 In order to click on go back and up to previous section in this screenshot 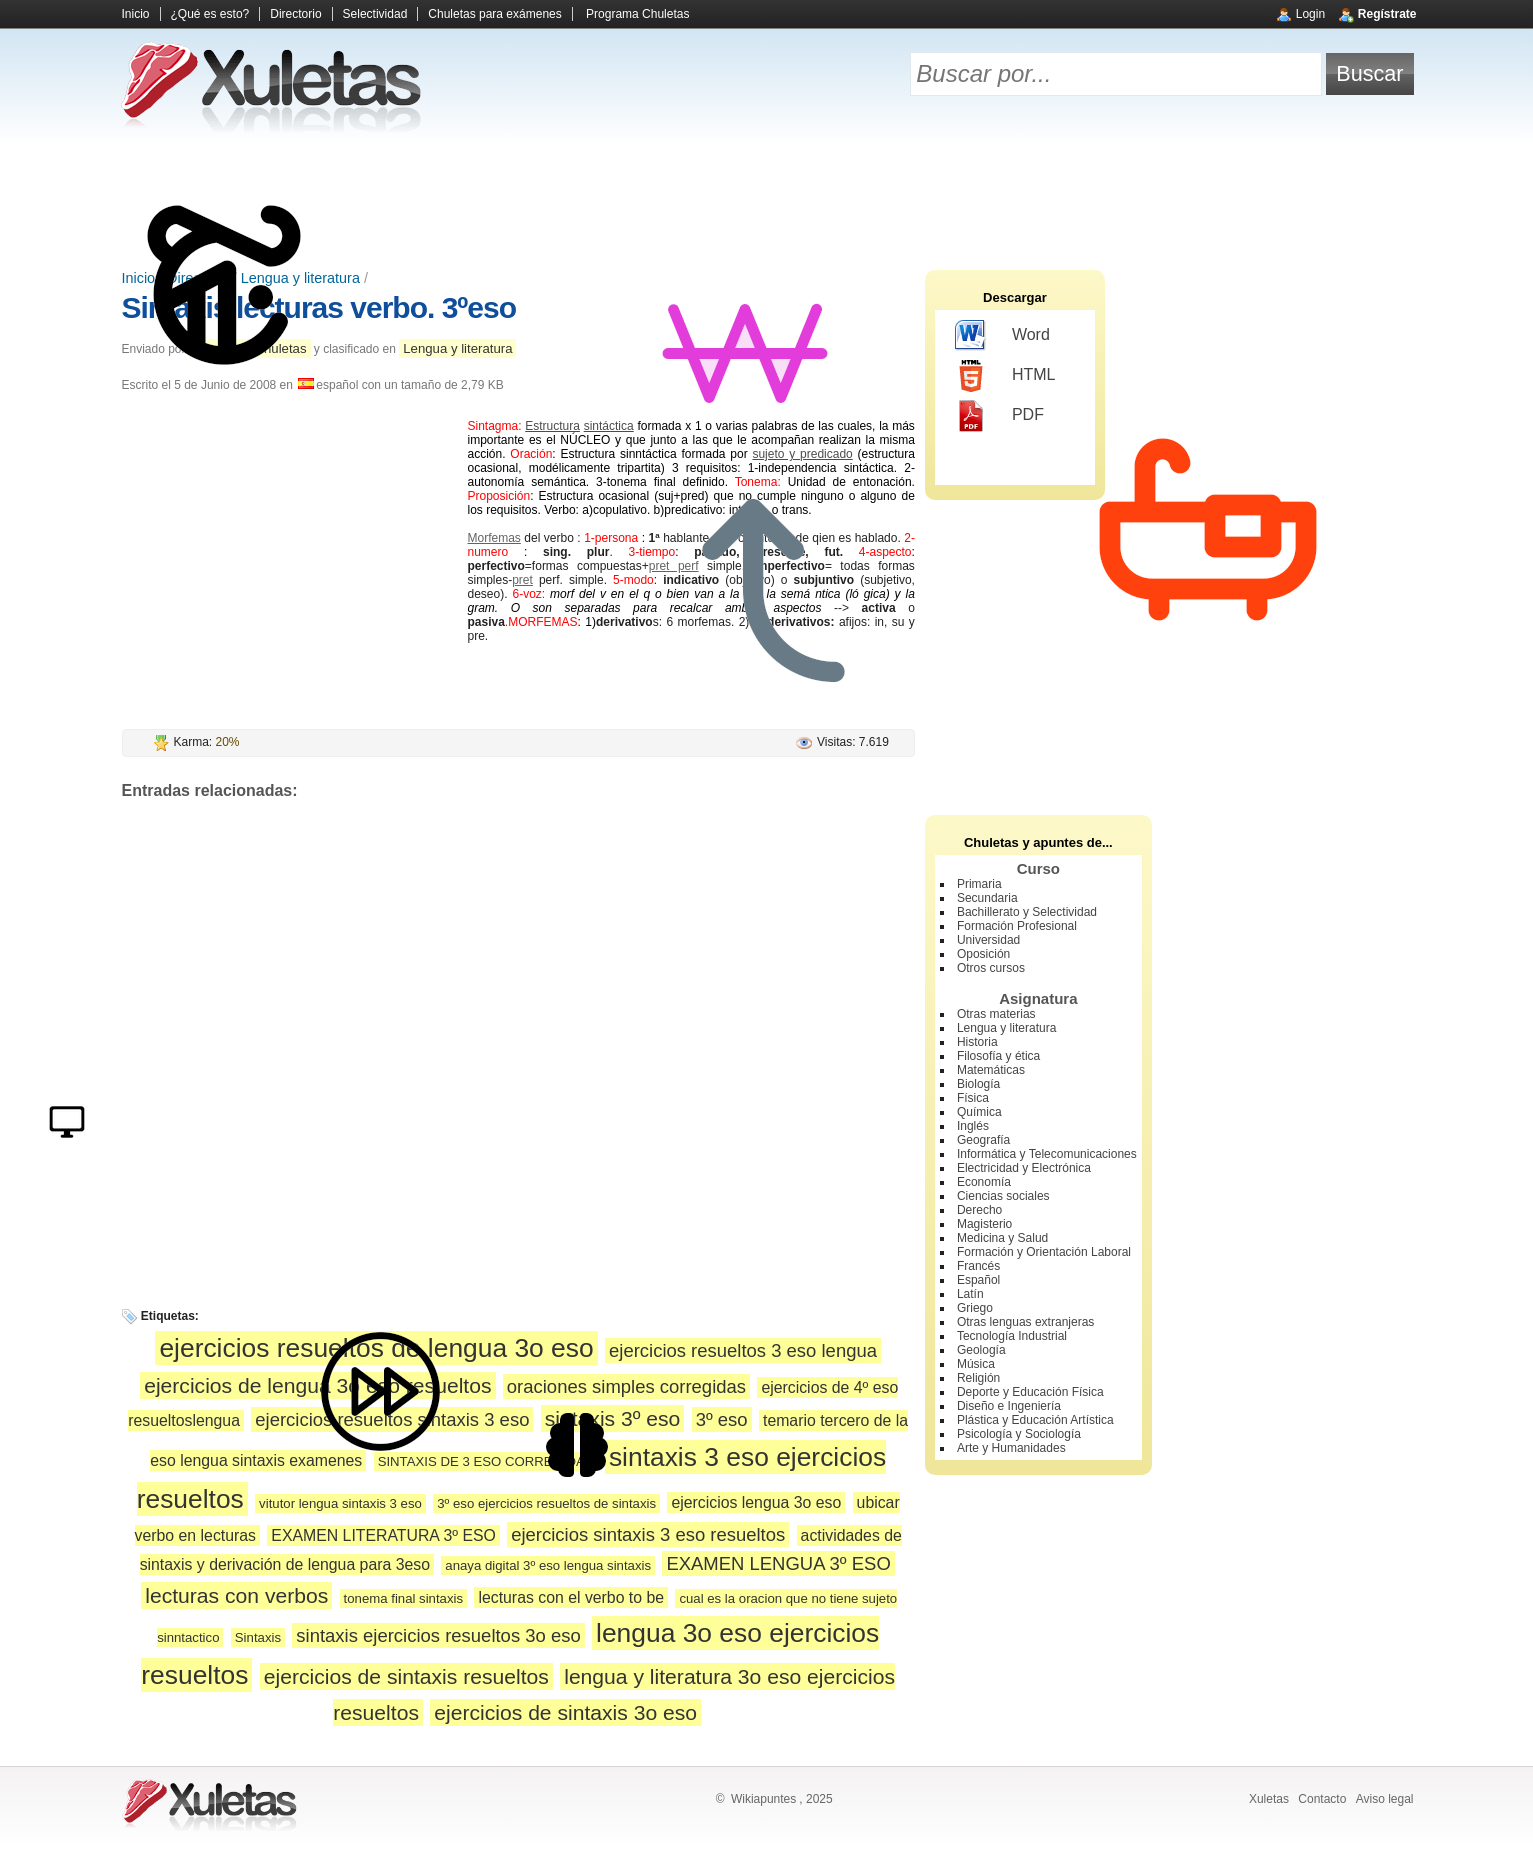, I will do `click(773, 590)`.